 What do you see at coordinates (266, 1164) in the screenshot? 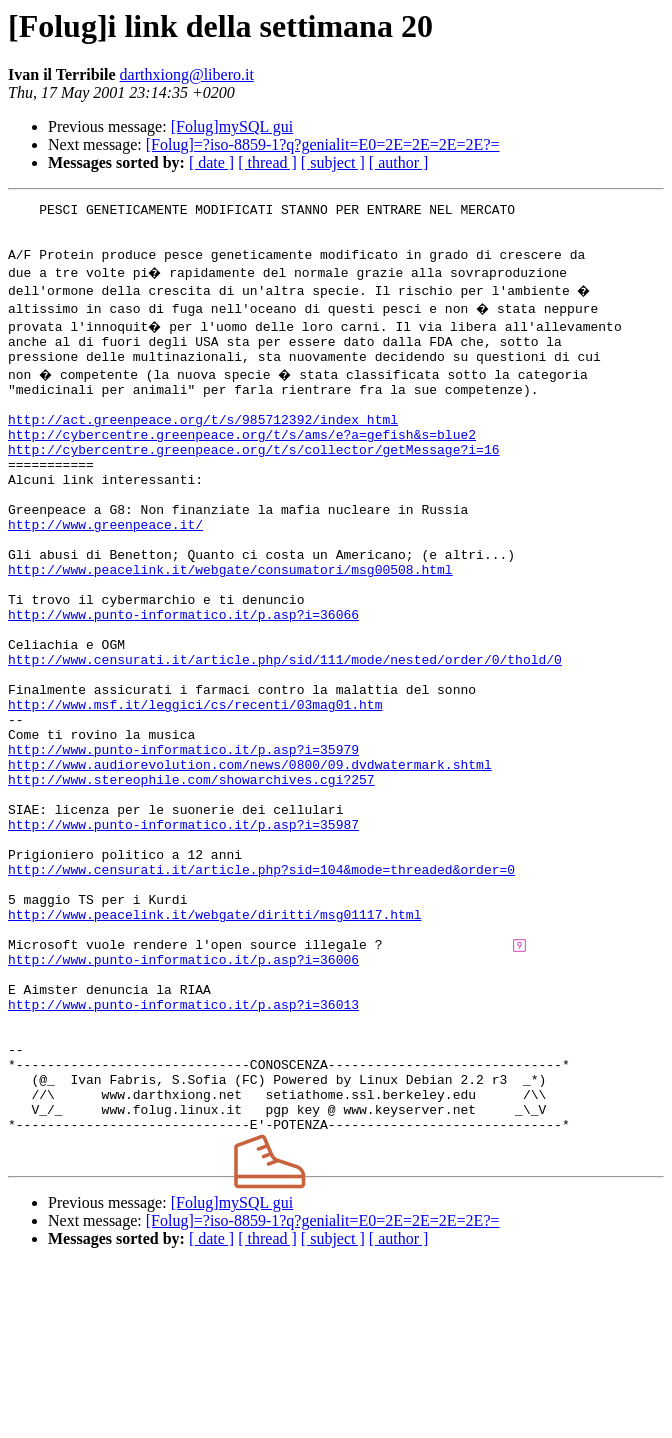
I see `browse footwear or shoe products` at bounding box center [266, 1164].